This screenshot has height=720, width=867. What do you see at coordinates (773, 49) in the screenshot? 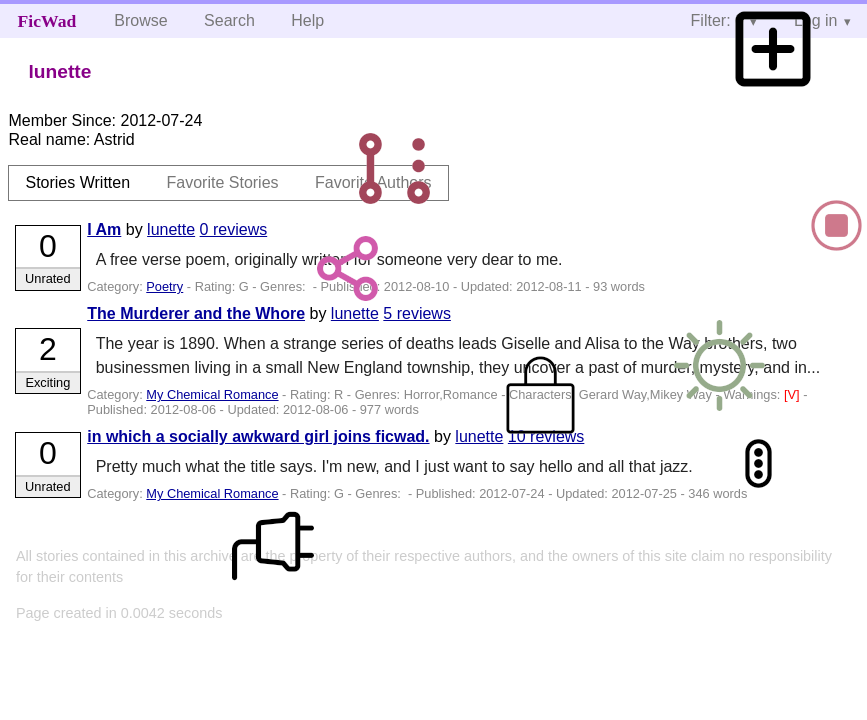
I see `add a new file to the diff` at bounding box center [773, 49].